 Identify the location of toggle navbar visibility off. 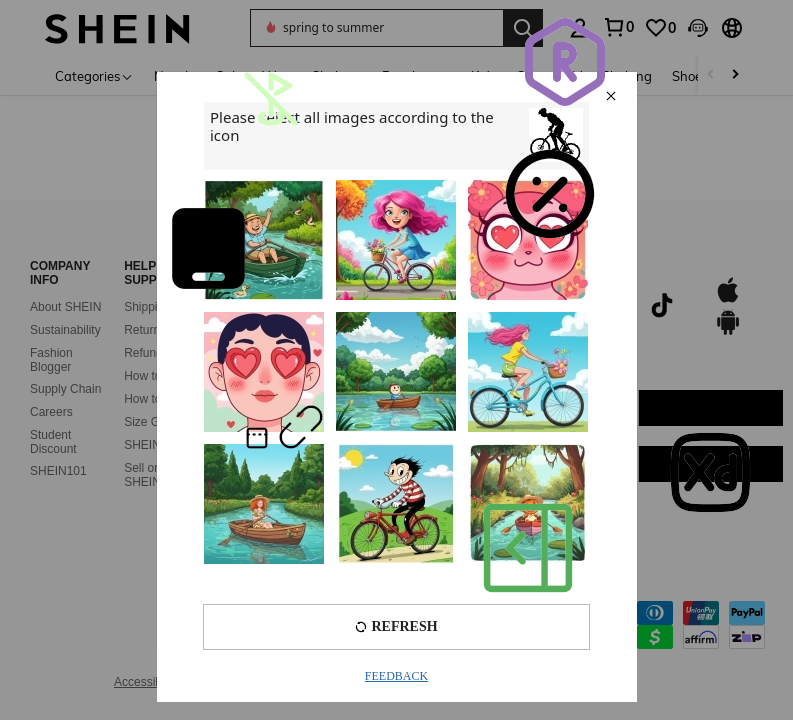
(257, 438).